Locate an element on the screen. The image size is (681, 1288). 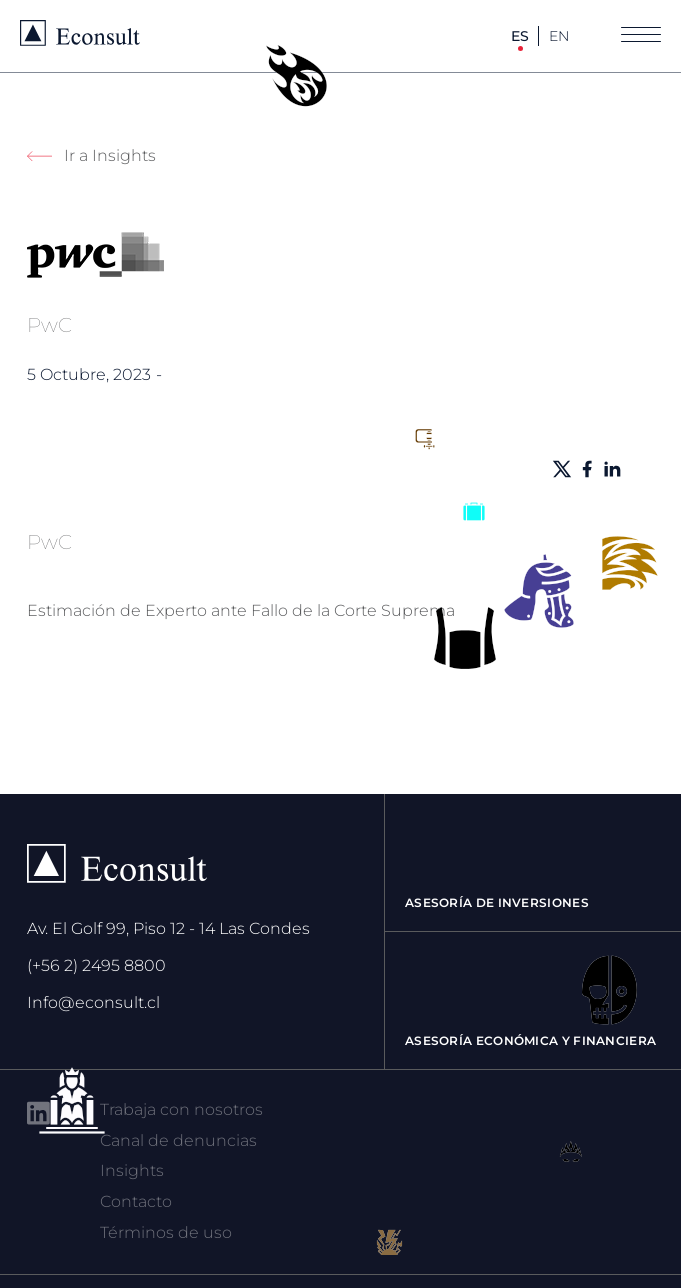
indicates energy discharge or power dispersal is located at coordinates (389, 1242).